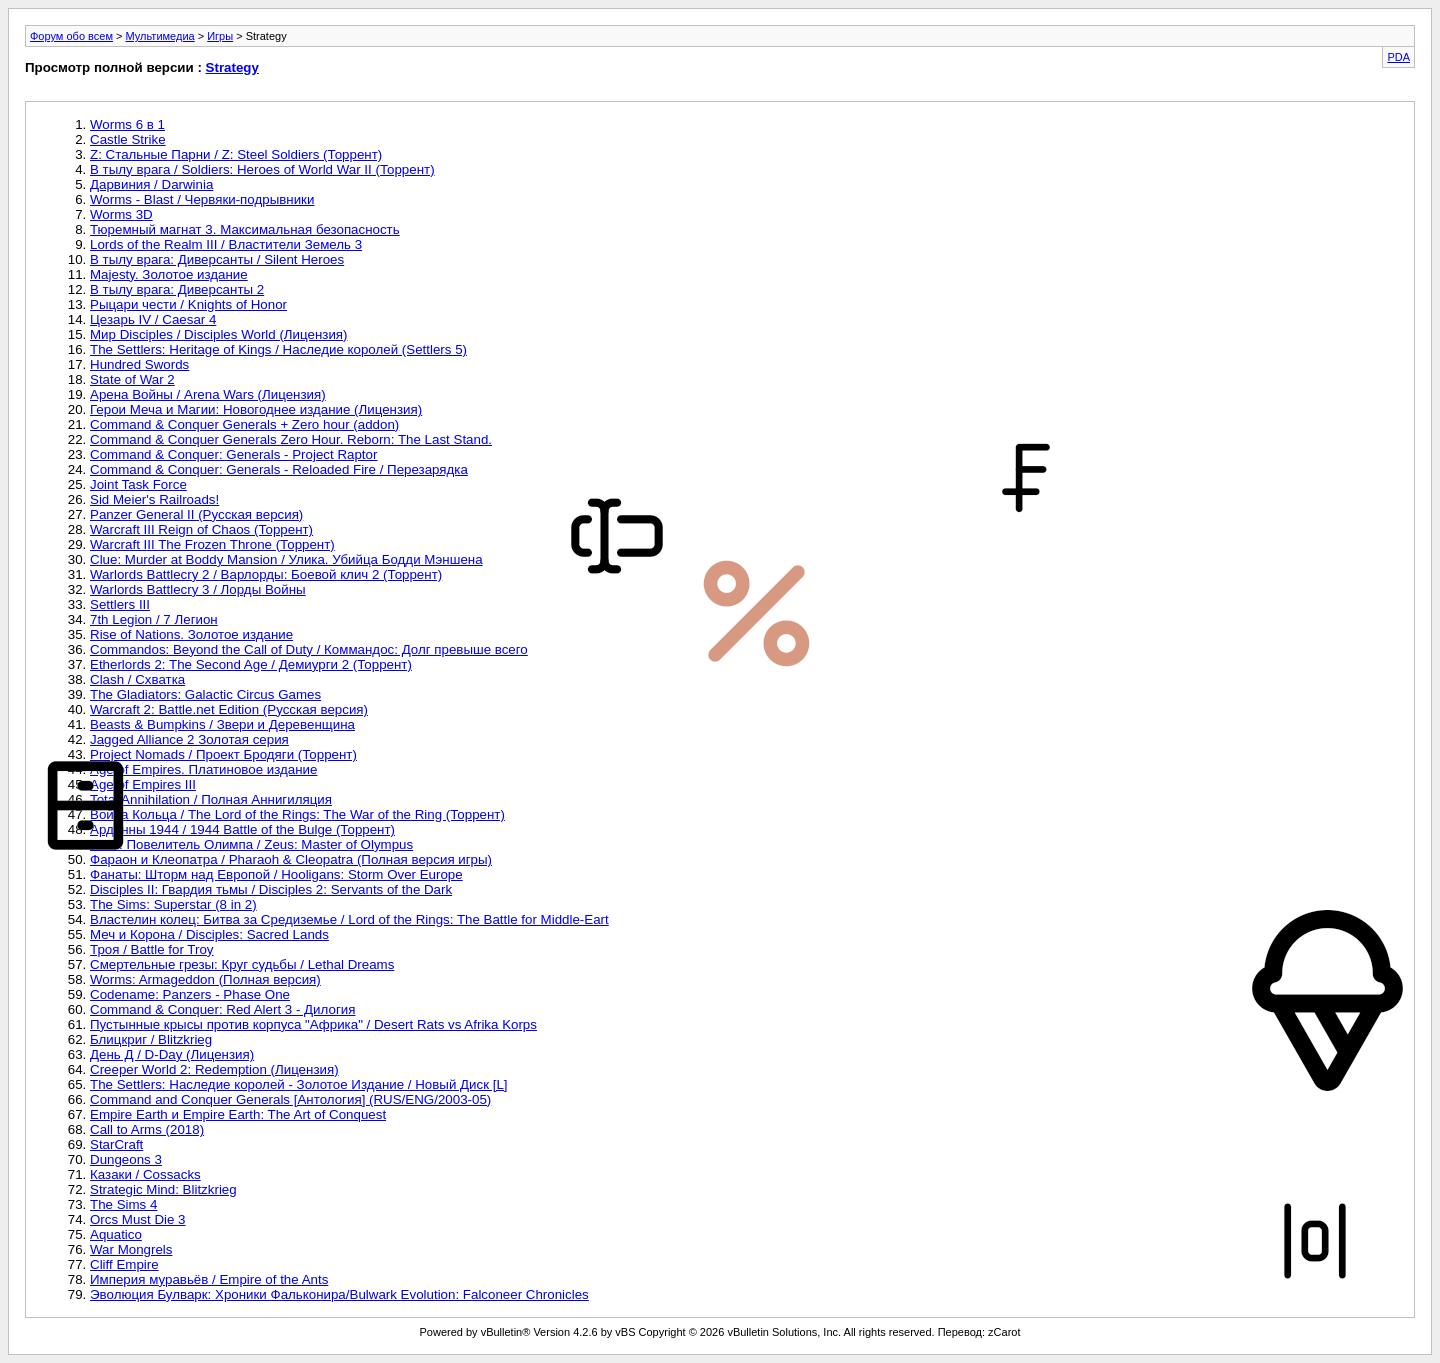  What do you see at coordinates (1327, 997) in the screenshot?
I see `browse dessert or ice cream options` at bounding box center [1327, 997].